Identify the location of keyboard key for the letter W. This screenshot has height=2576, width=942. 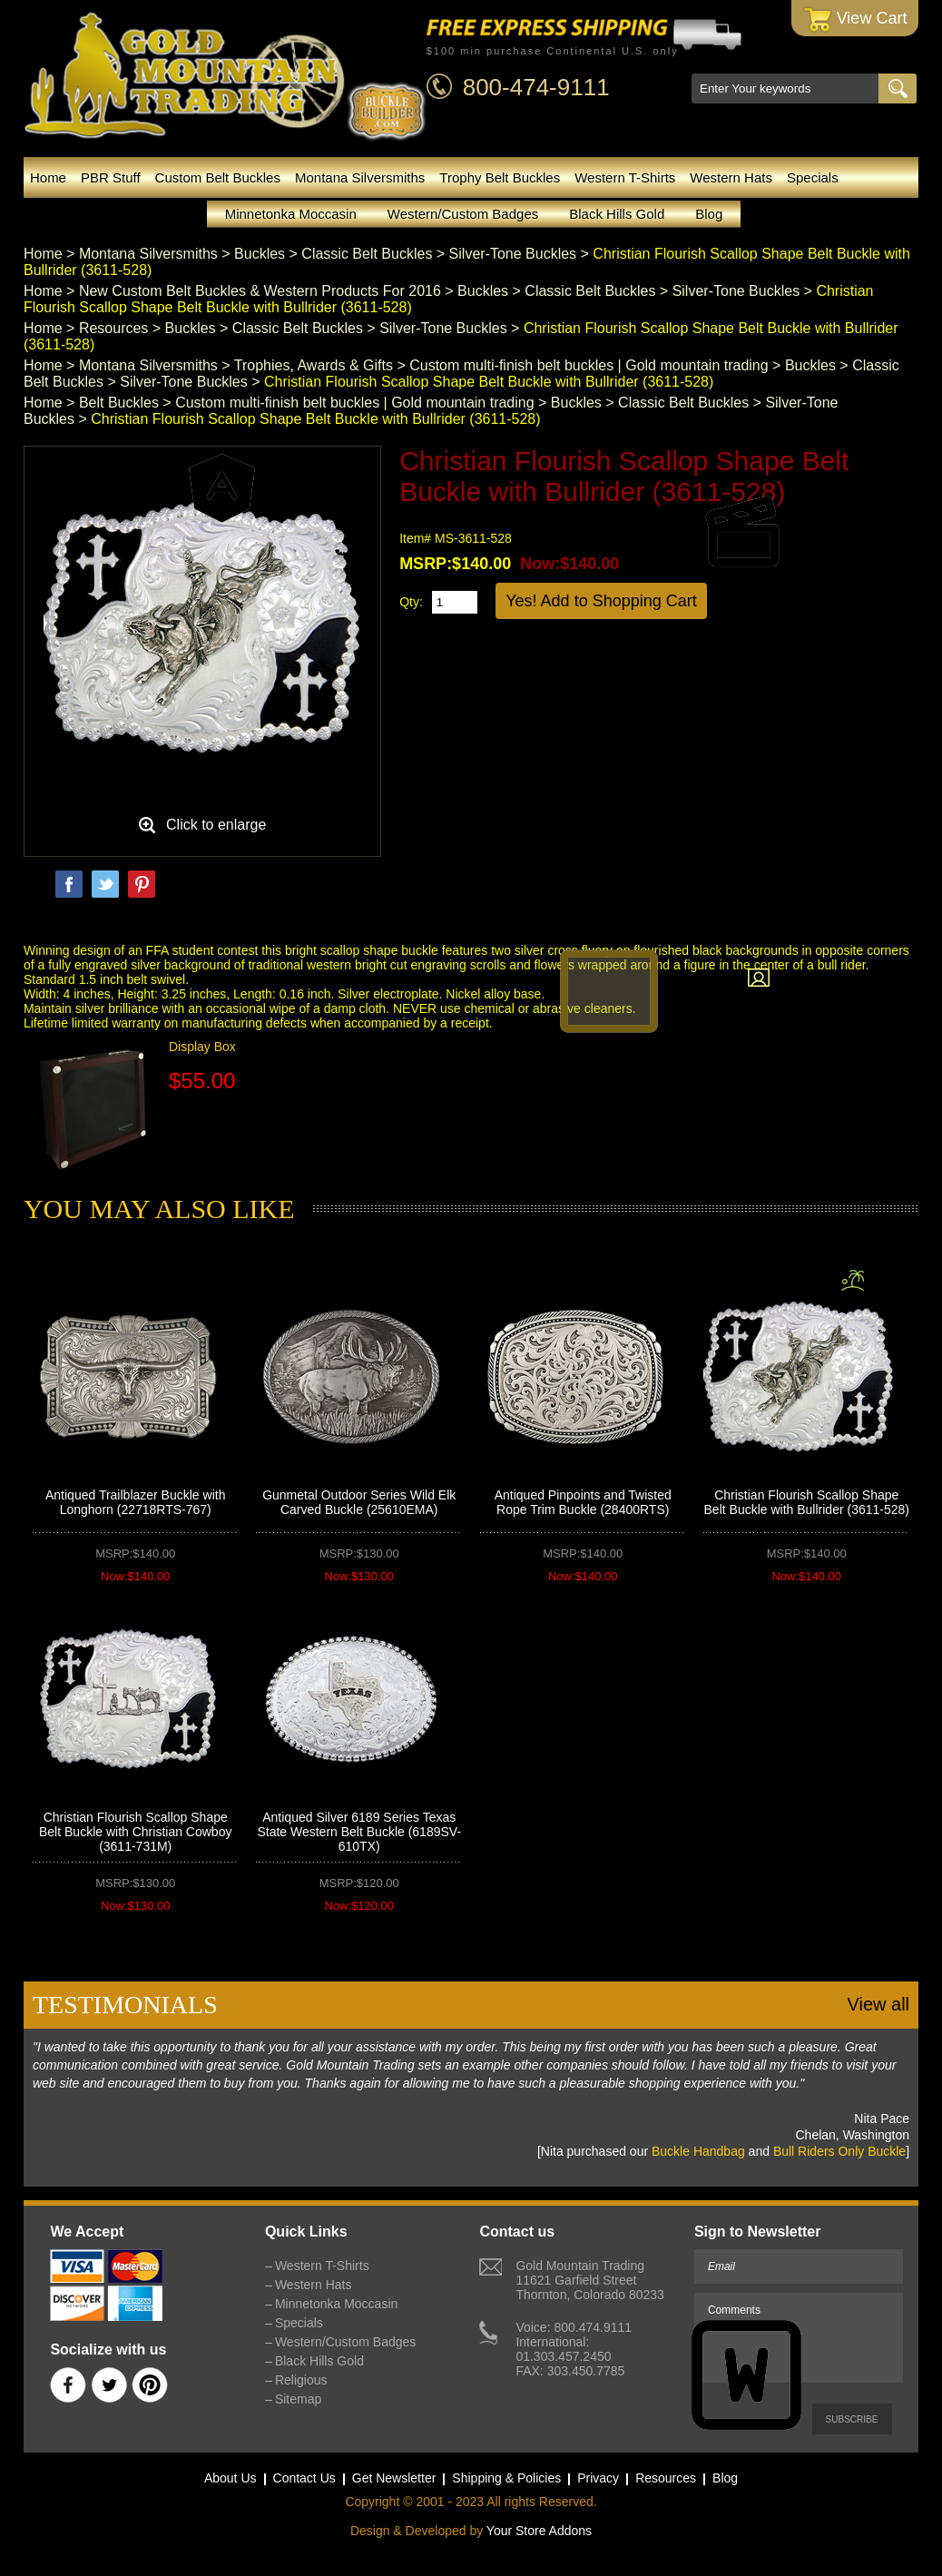
(746, 2374).